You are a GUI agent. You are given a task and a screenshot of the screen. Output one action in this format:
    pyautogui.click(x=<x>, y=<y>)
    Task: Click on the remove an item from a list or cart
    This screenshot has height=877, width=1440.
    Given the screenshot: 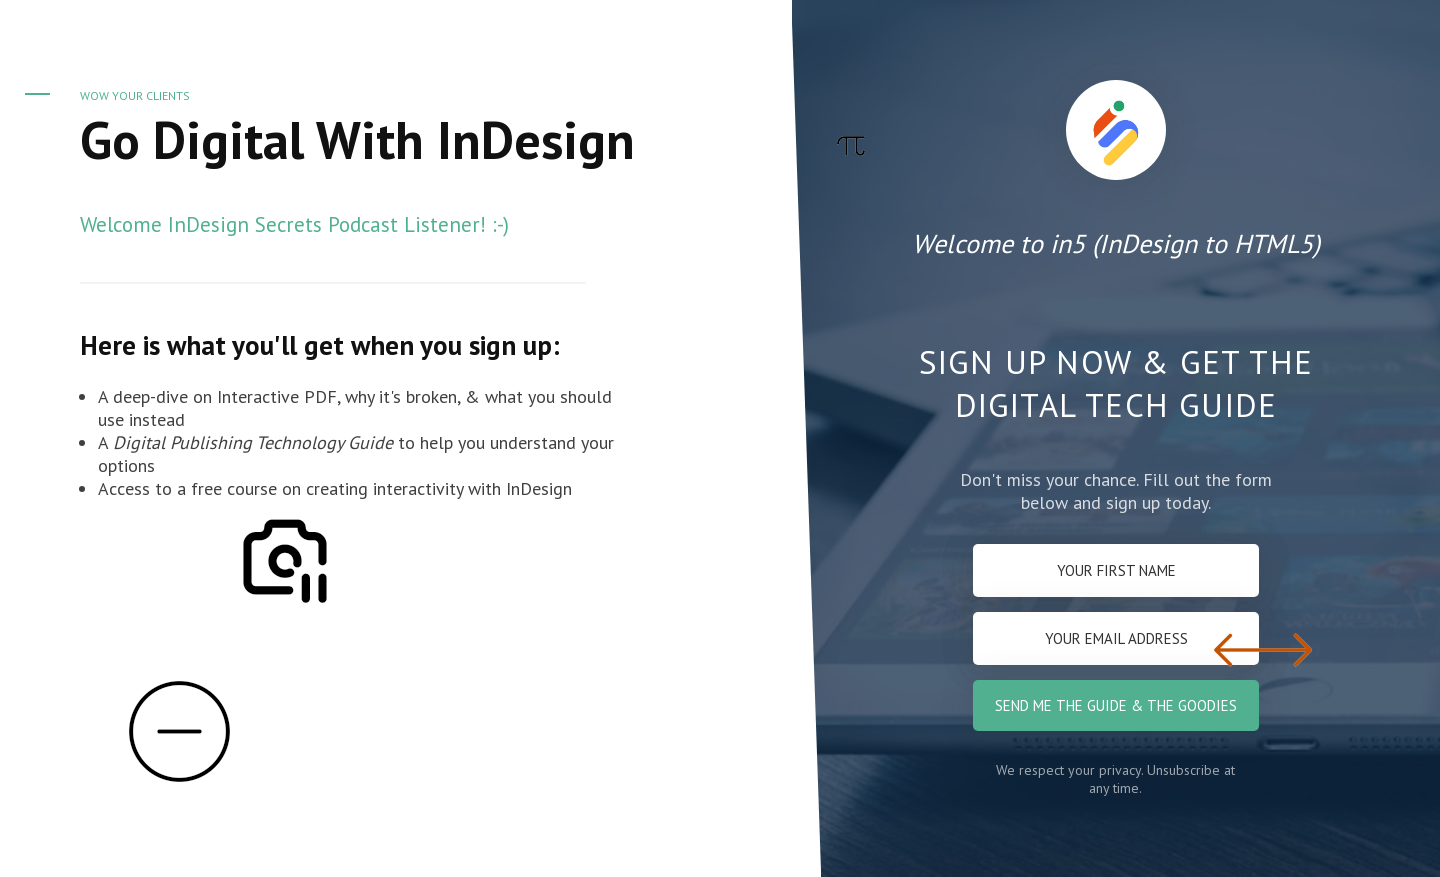 What is the action you would take?
    pyautogui.click(x=179, y=731)
    